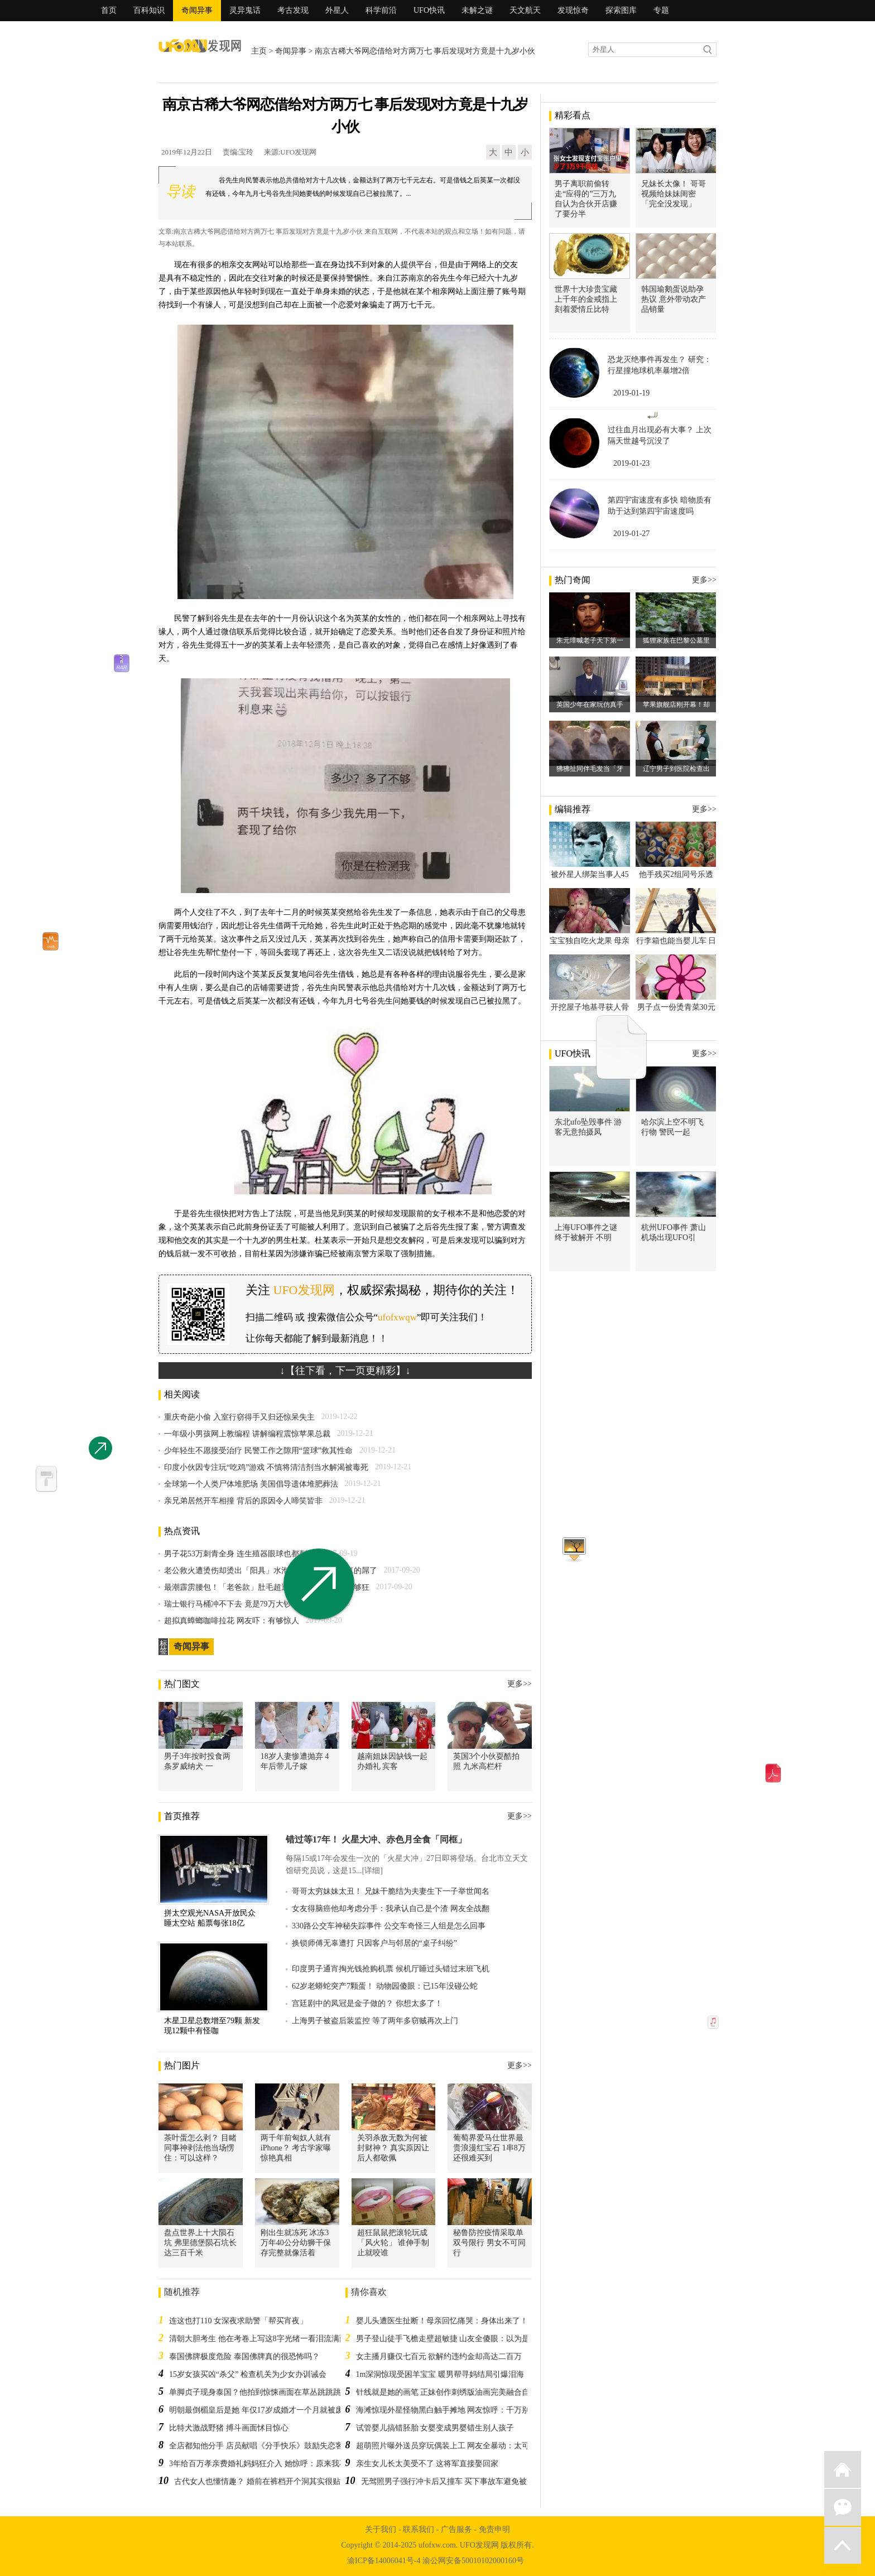 The height and width of the screenshot is (2576, 875). I want to click on a compressed pdf document file, so click(773, 1773).